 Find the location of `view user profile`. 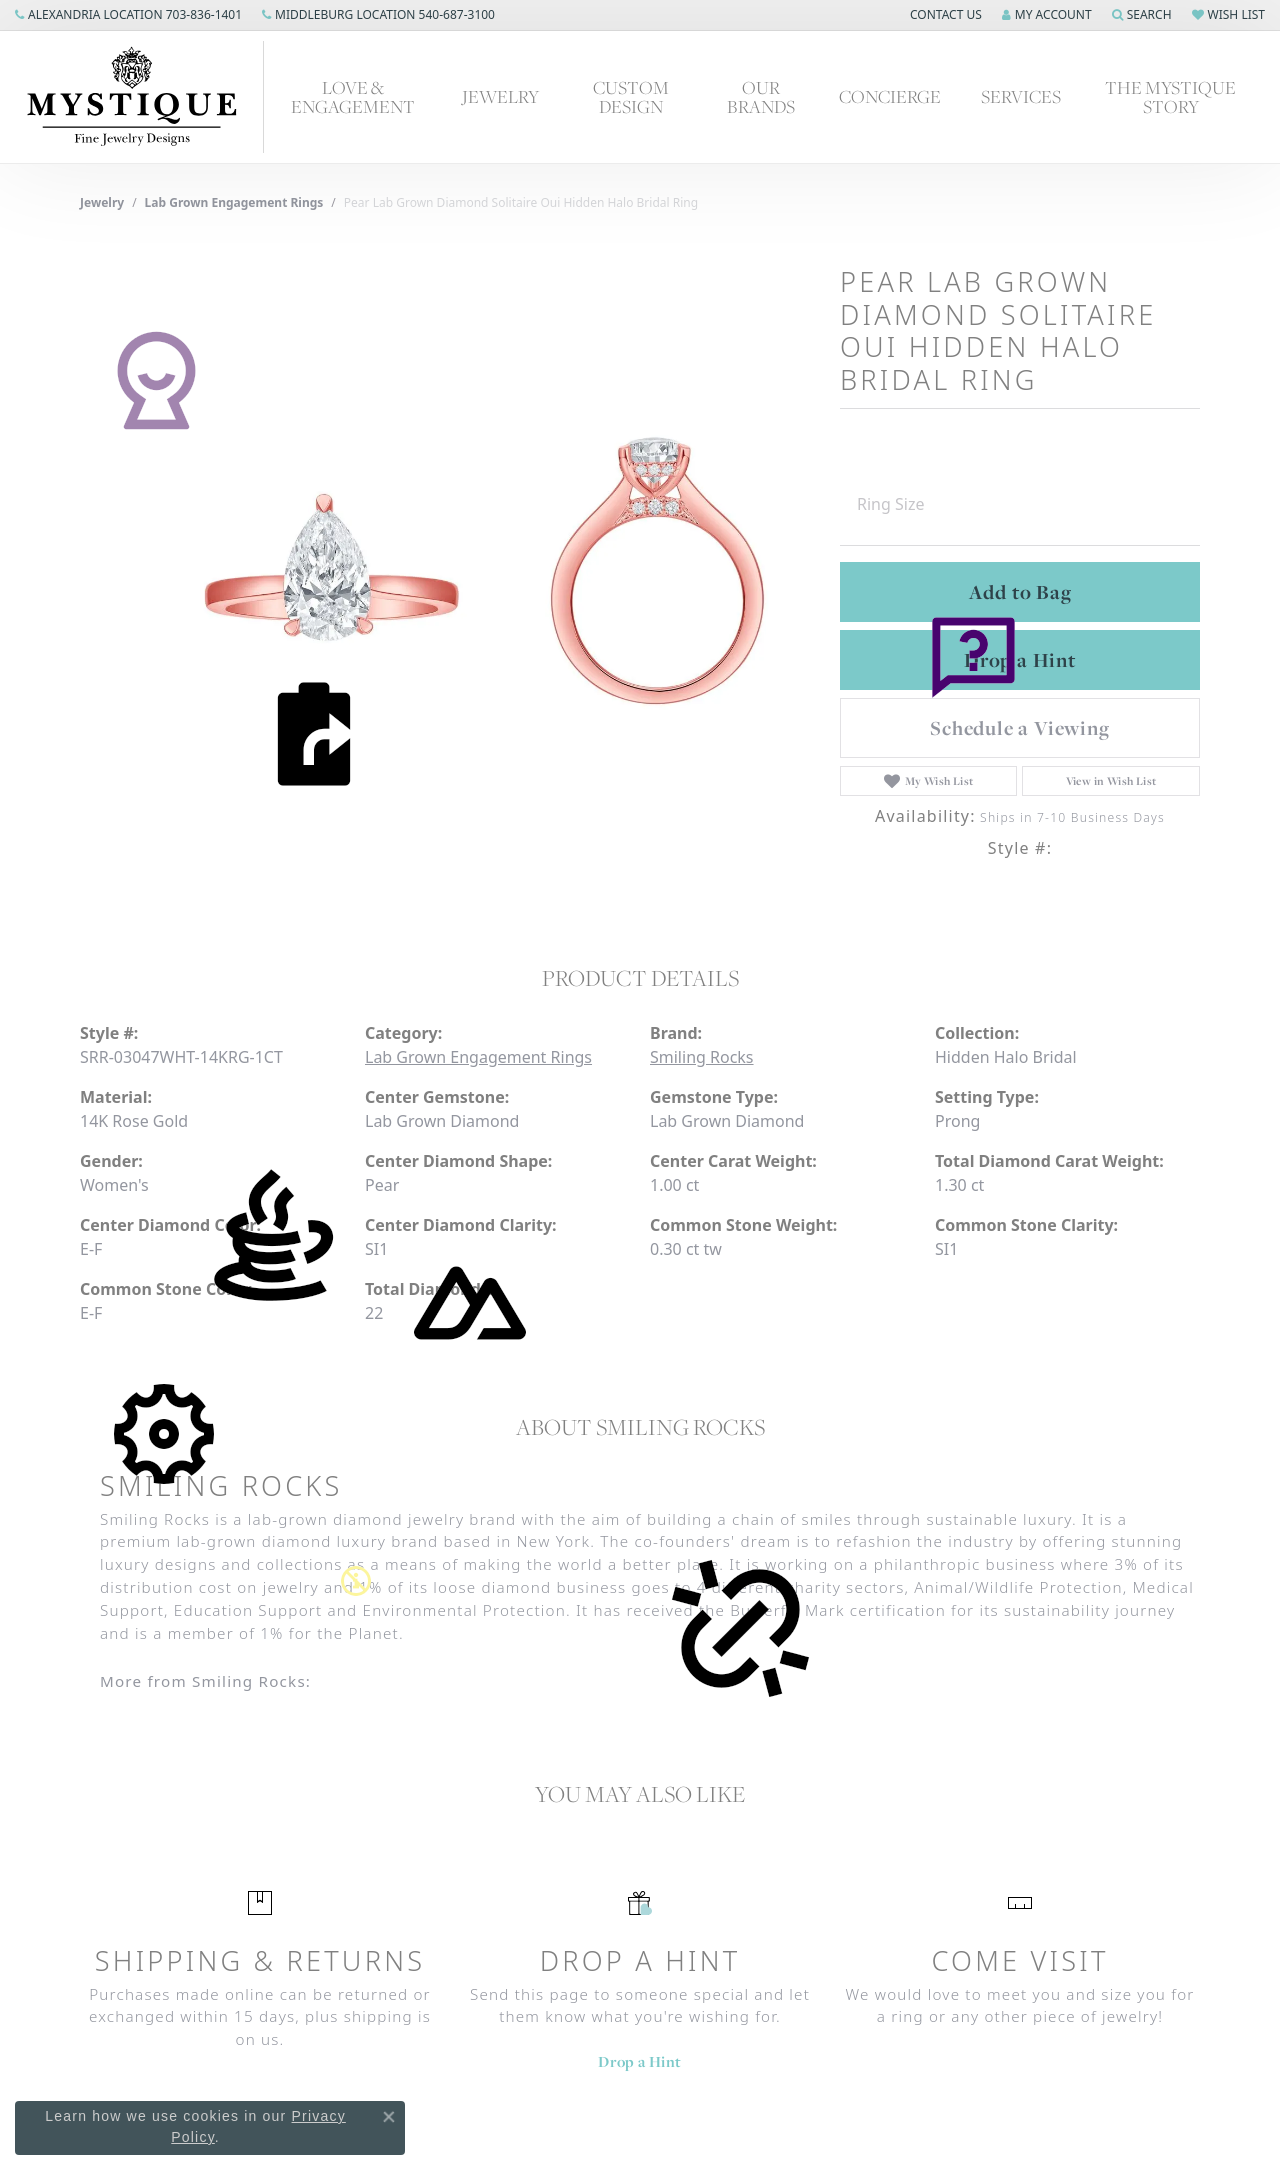

view user profile is located at coordinates (156, 380).